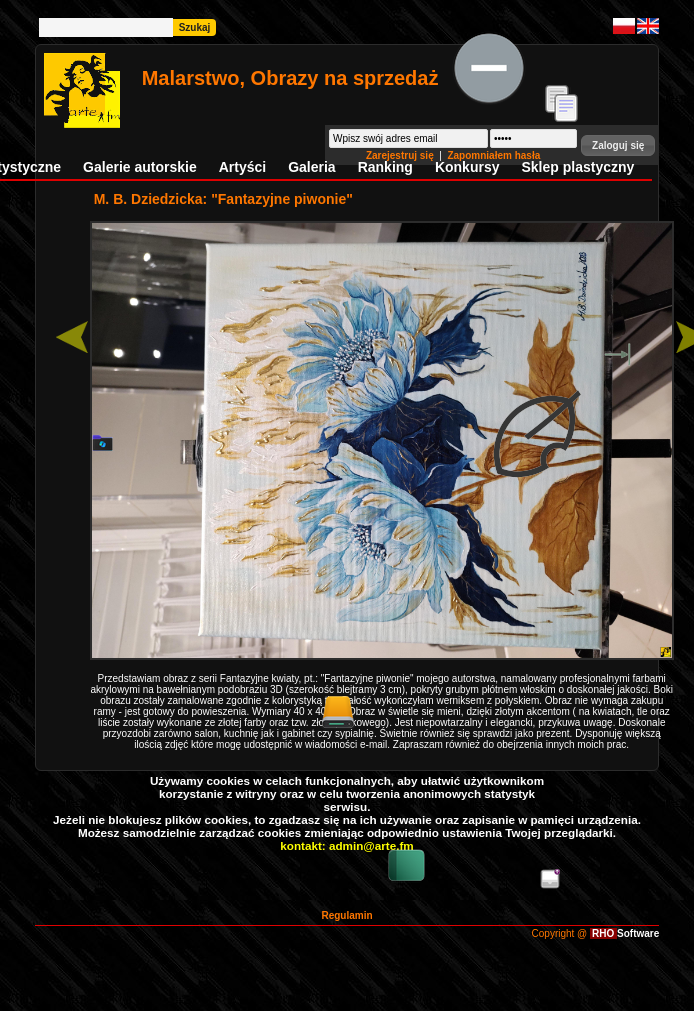 The height and width of the screenshot is (1011, 694). I want to click on jump to the last item in a list, so click(617, 354).